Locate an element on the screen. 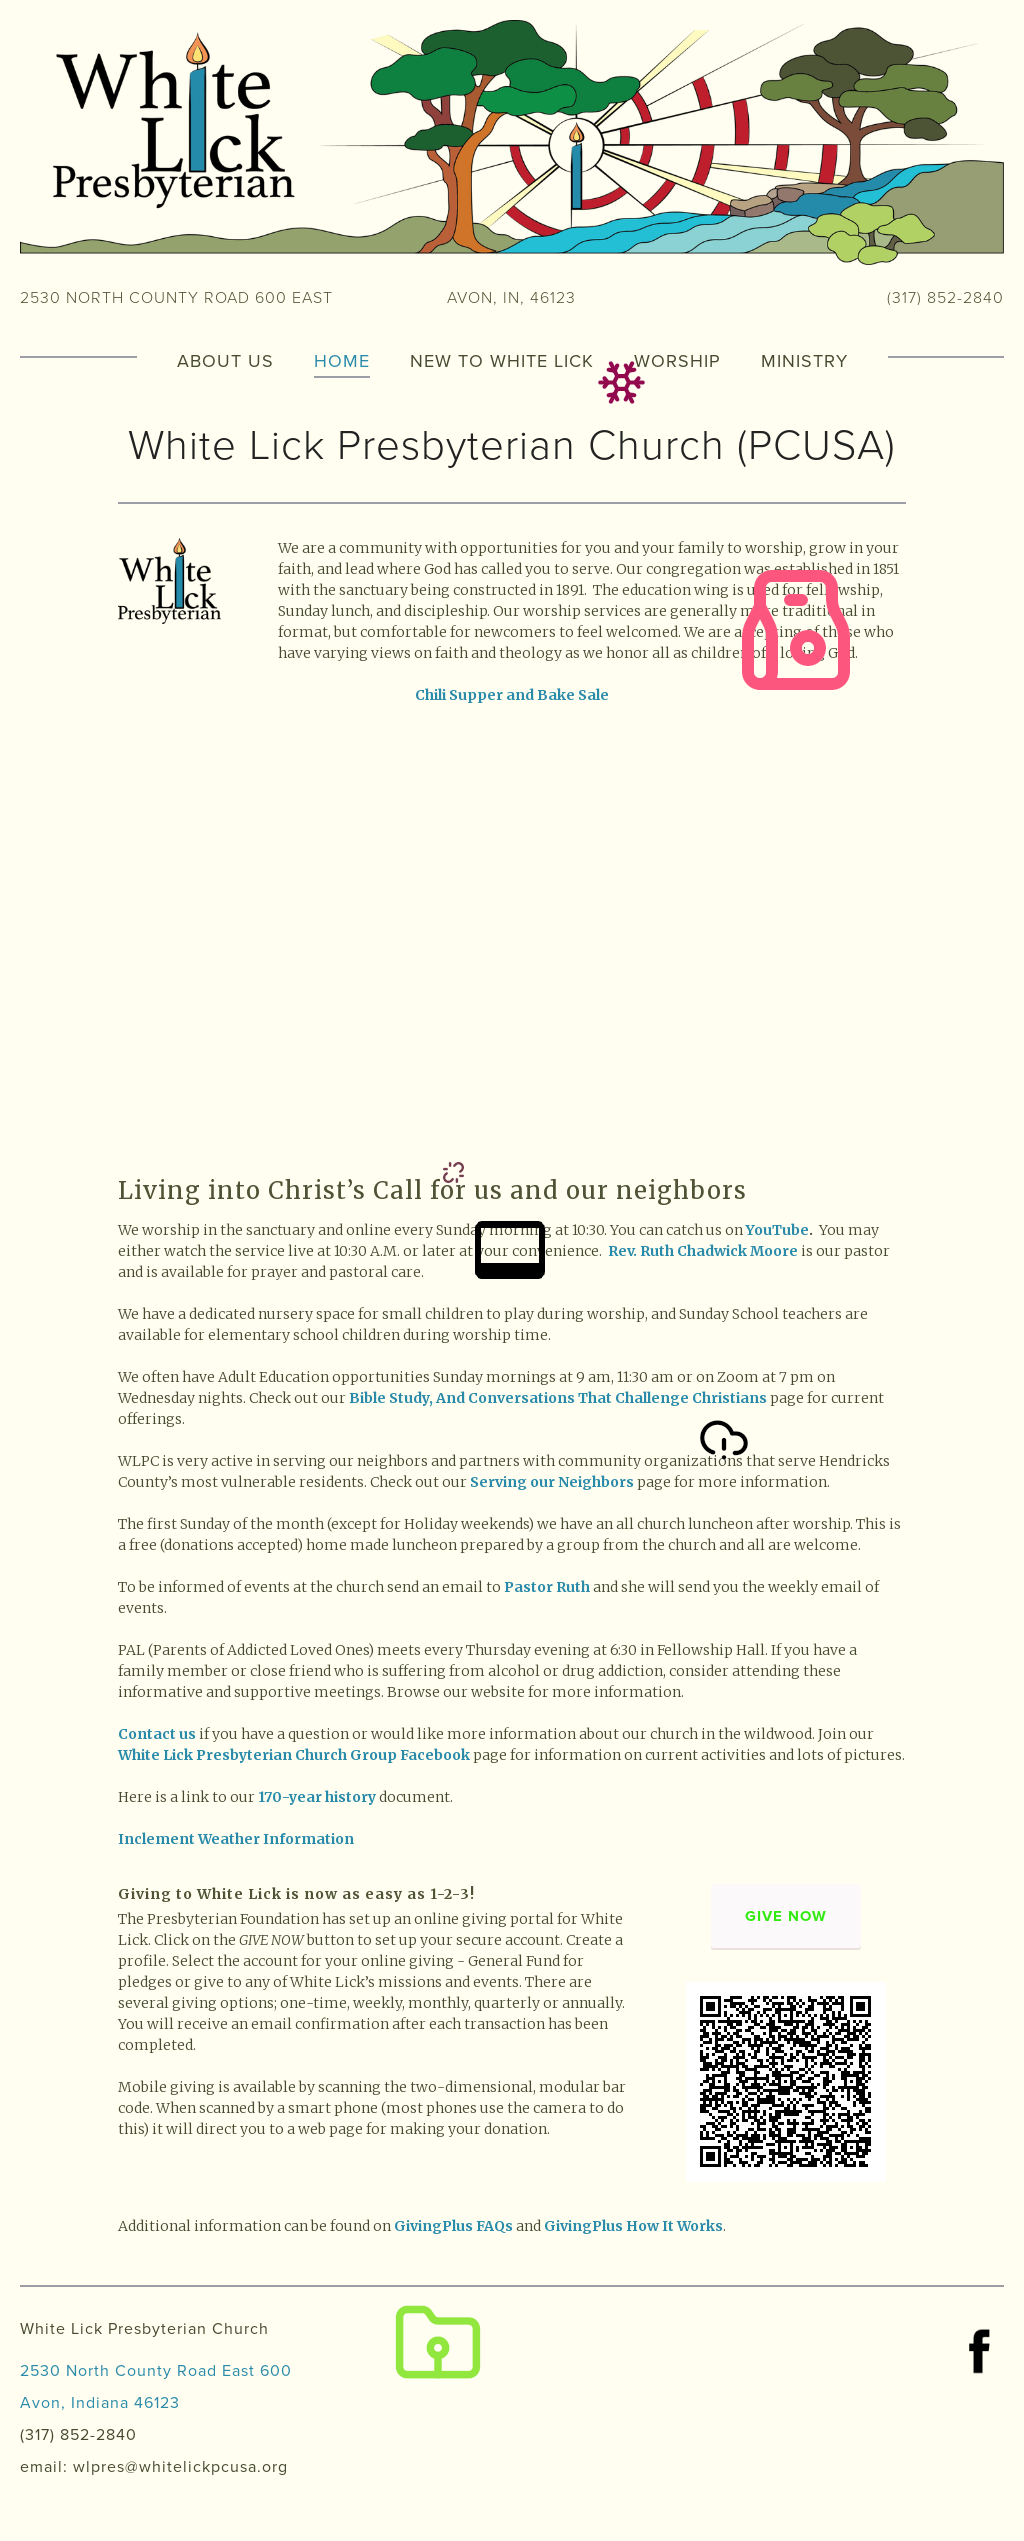 This screenshot has width=1024, height=2541. unlink or disconnect a connected item is located at coordinates (453, 1172).